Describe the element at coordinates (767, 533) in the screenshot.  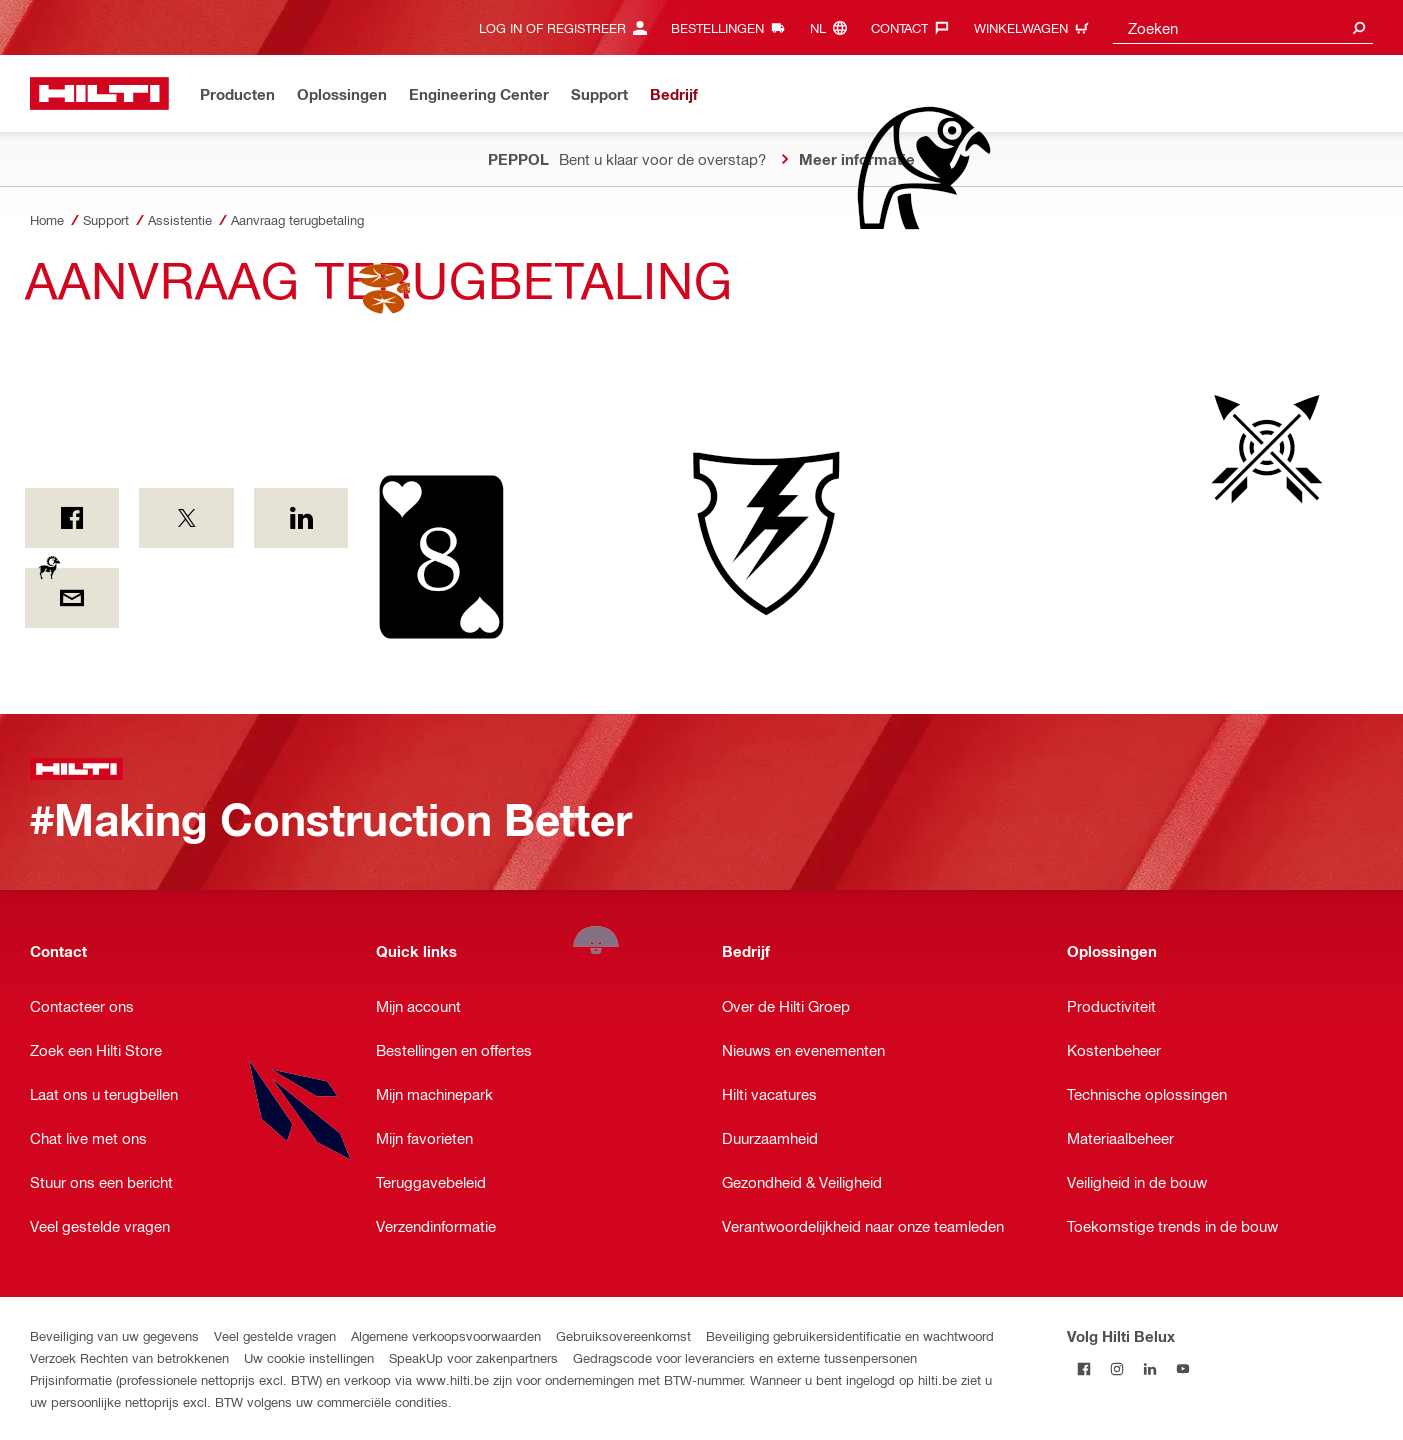
I see `activate electric shield ability` at that location.